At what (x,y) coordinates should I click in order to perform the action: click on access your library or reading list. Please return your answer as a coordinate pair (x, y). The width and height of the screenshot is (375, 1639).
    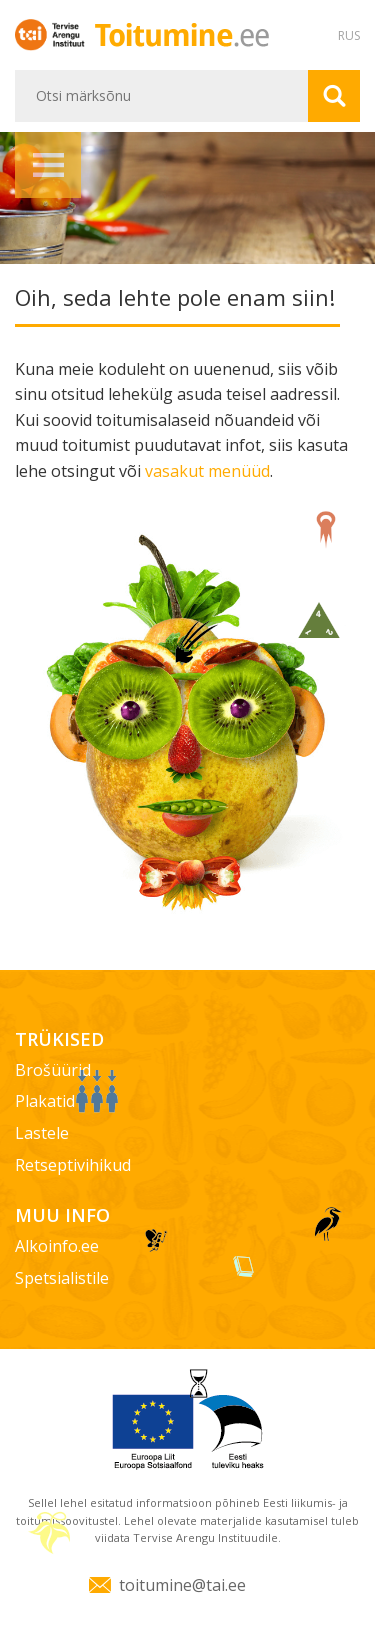
    Looking at the image, I should click on (243, 1266).